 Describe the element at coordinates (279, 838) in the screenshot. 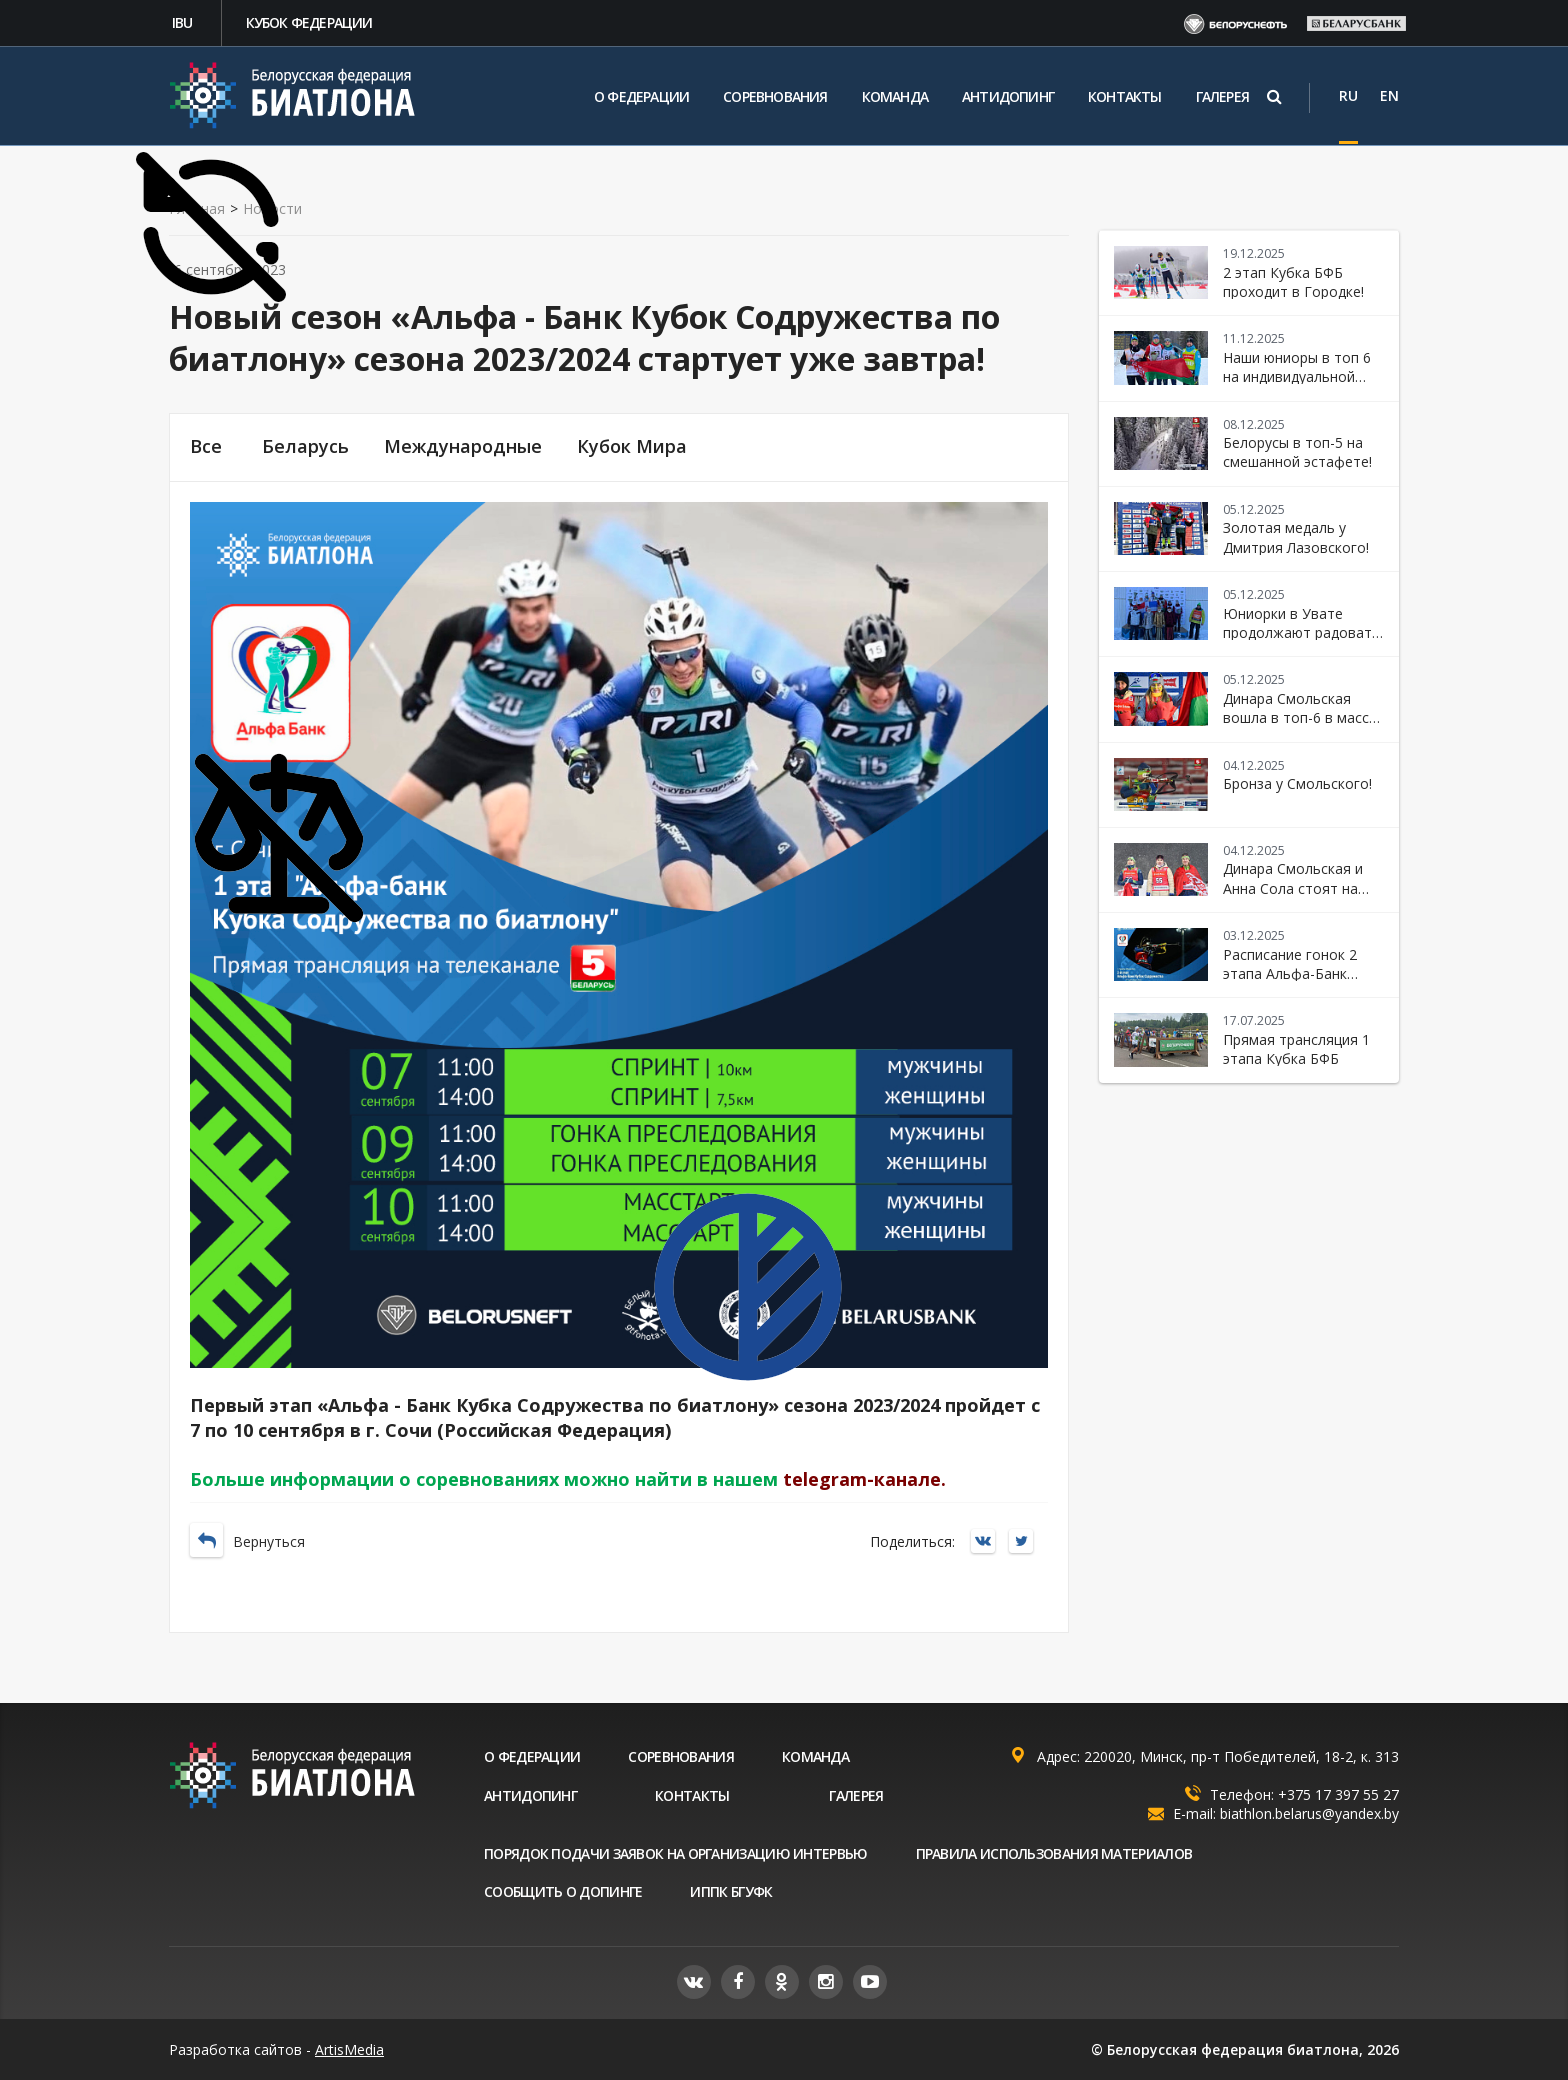

I see `disable weight or measurement tracking` at that location.